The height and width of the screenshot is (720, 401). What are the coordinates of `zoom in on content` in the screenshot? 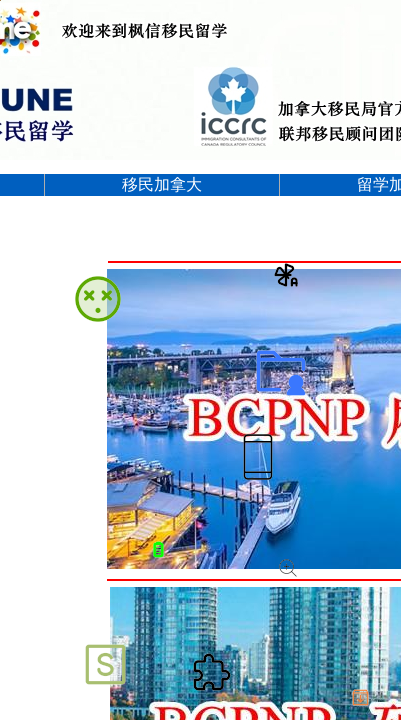 It's located at (288, 568).